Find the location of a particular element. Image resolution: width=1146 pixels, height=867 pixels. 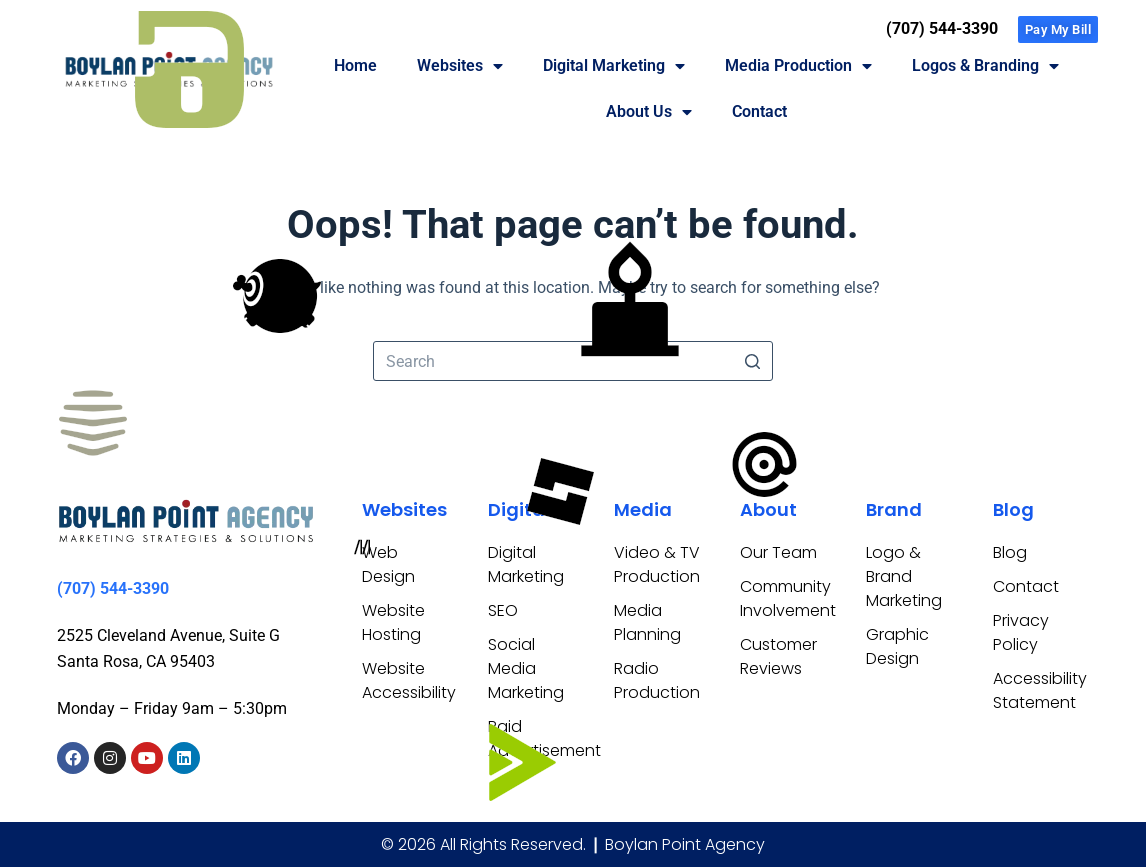

open Roblox Studio is located at coordinates (560, 491).